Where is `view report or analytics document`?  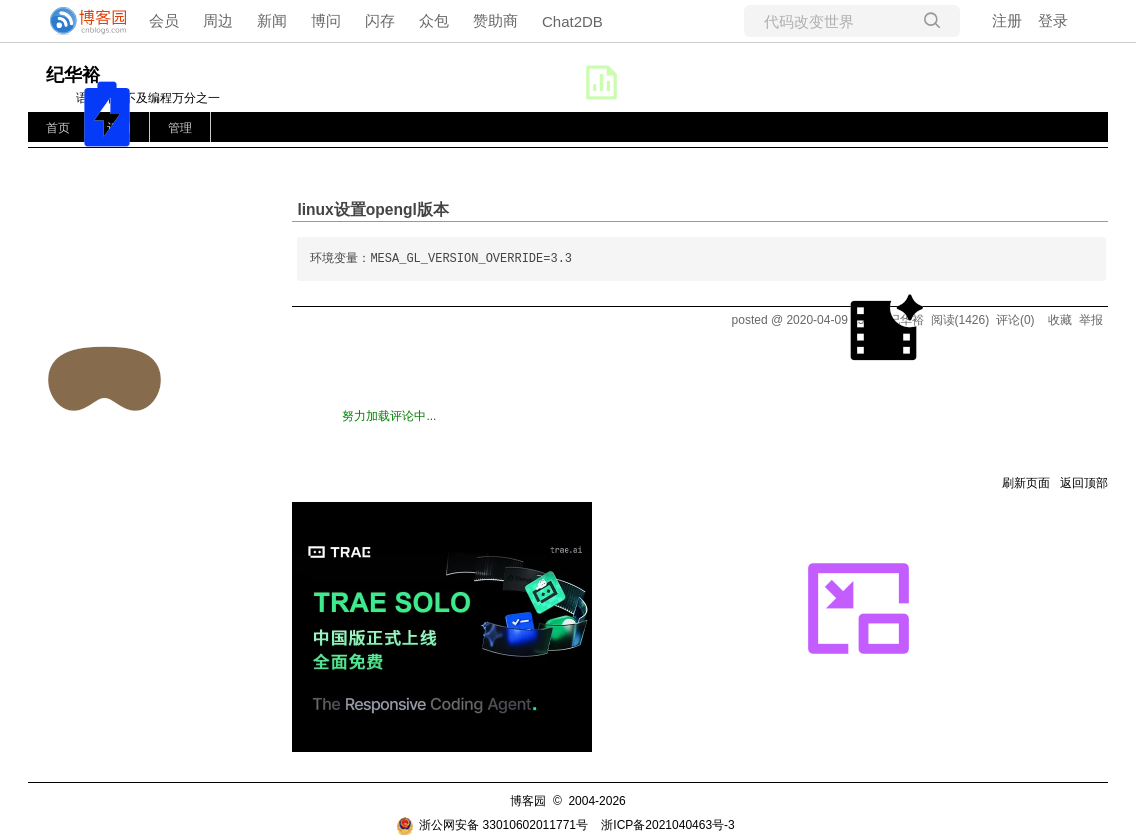
view report or analytics document is located at coordinates (601, 82).